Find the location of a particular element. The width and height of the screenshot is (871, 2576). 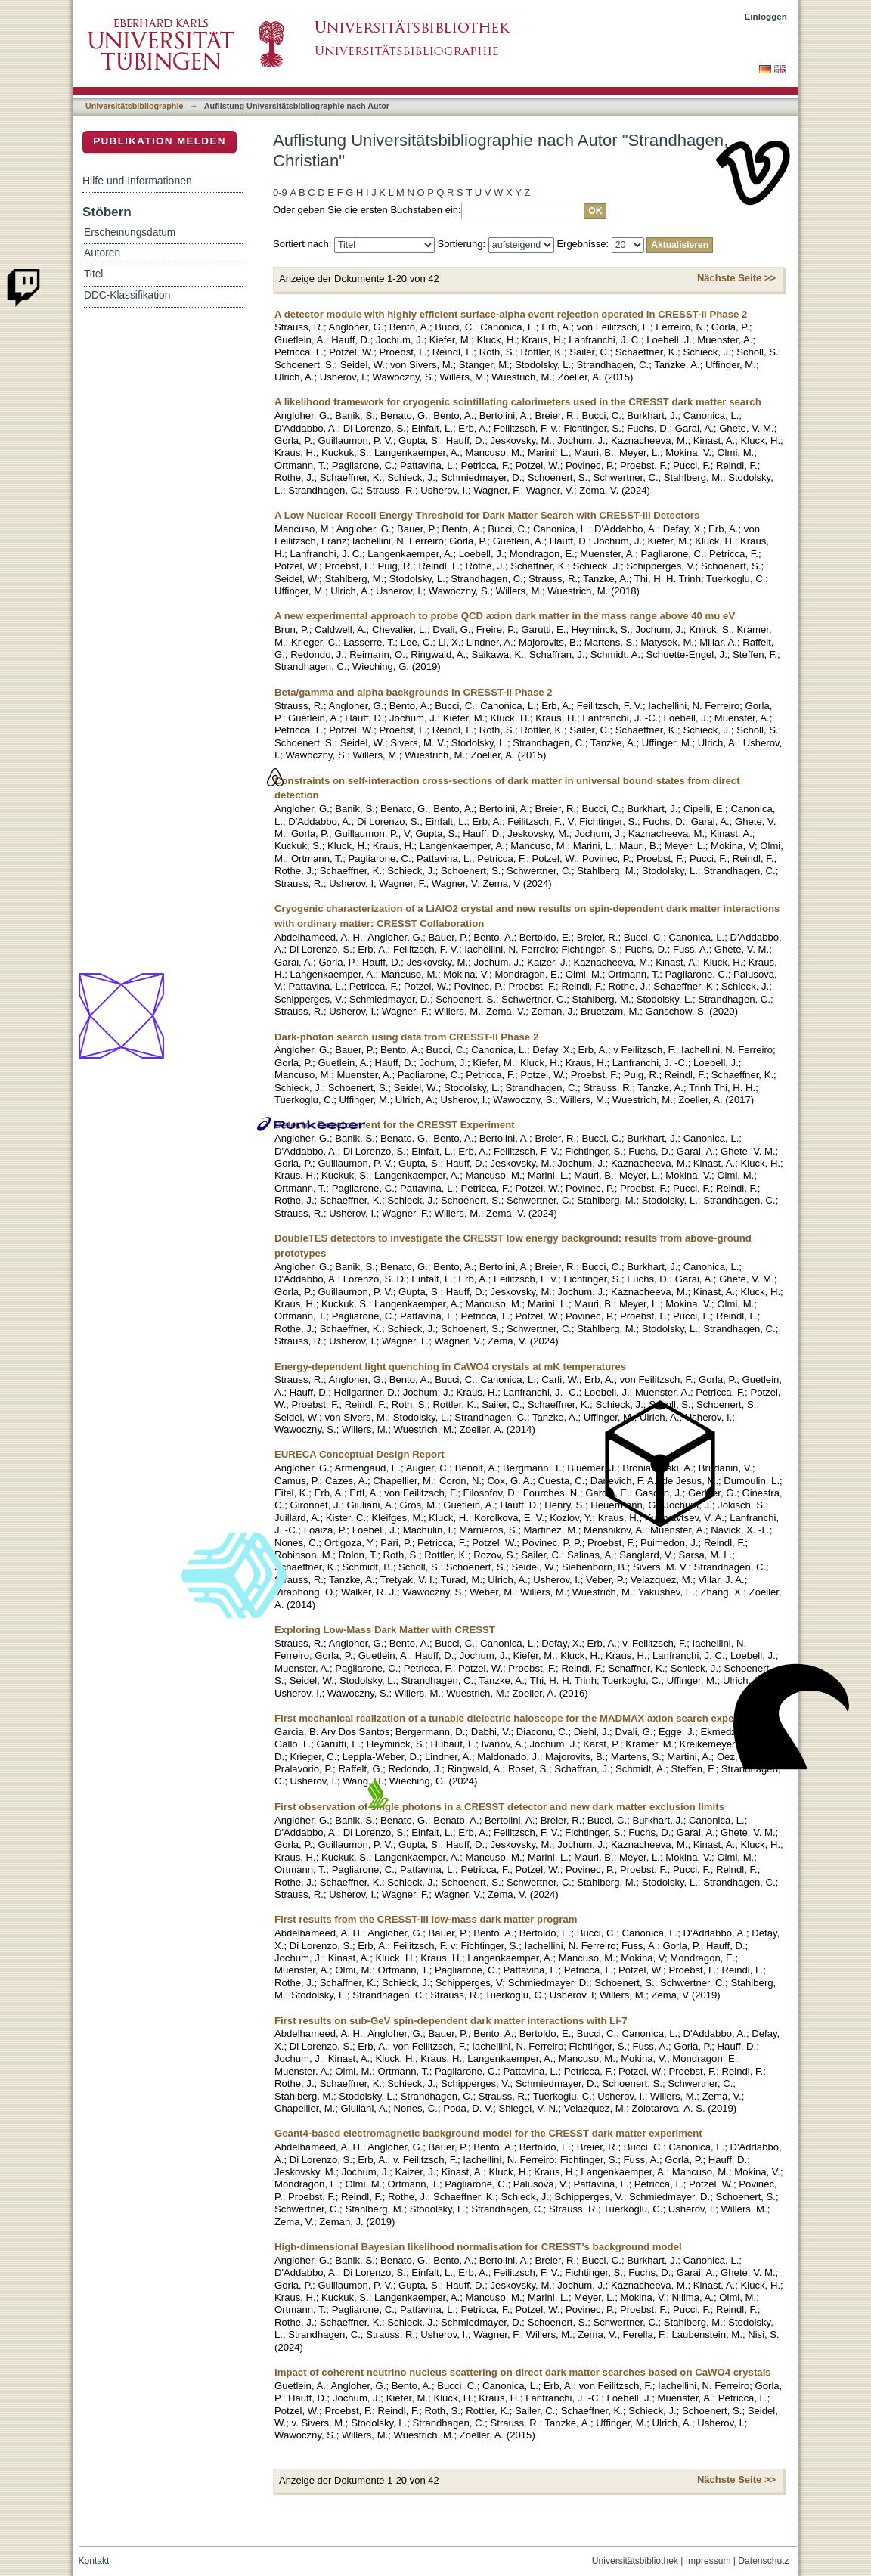

IPFS (InterPlanetary File System) logo is located at coordinates (660, 1464).